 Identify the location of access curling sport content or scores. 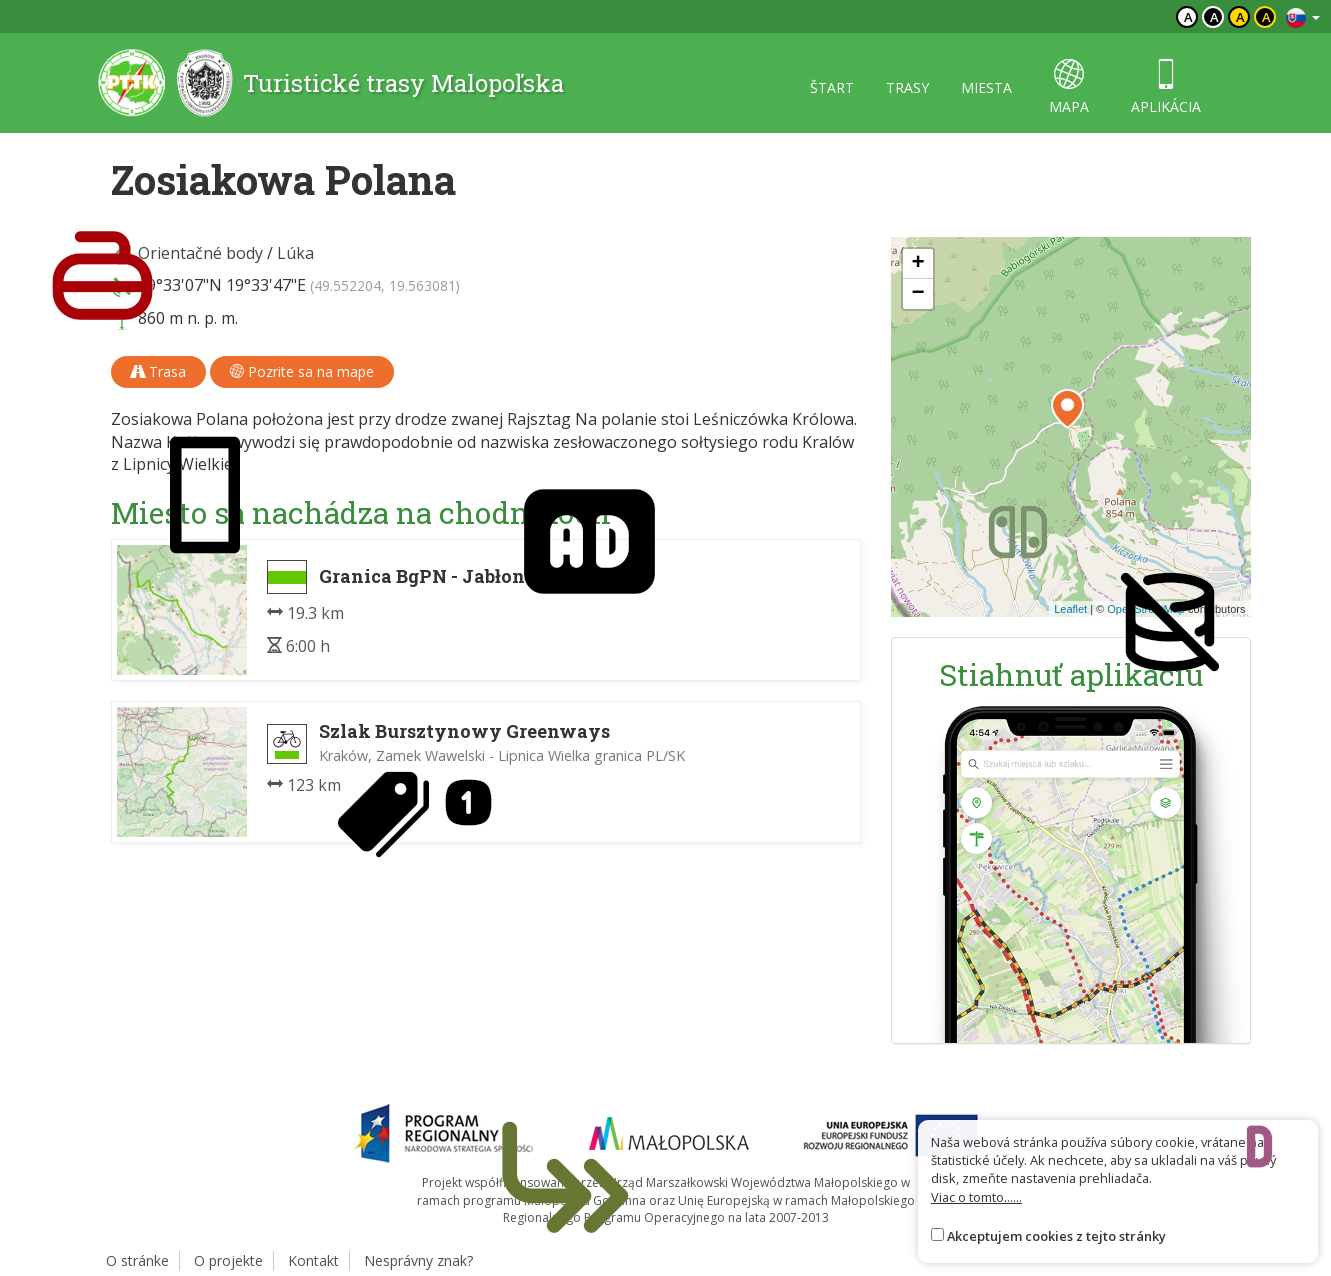
(102, 275).